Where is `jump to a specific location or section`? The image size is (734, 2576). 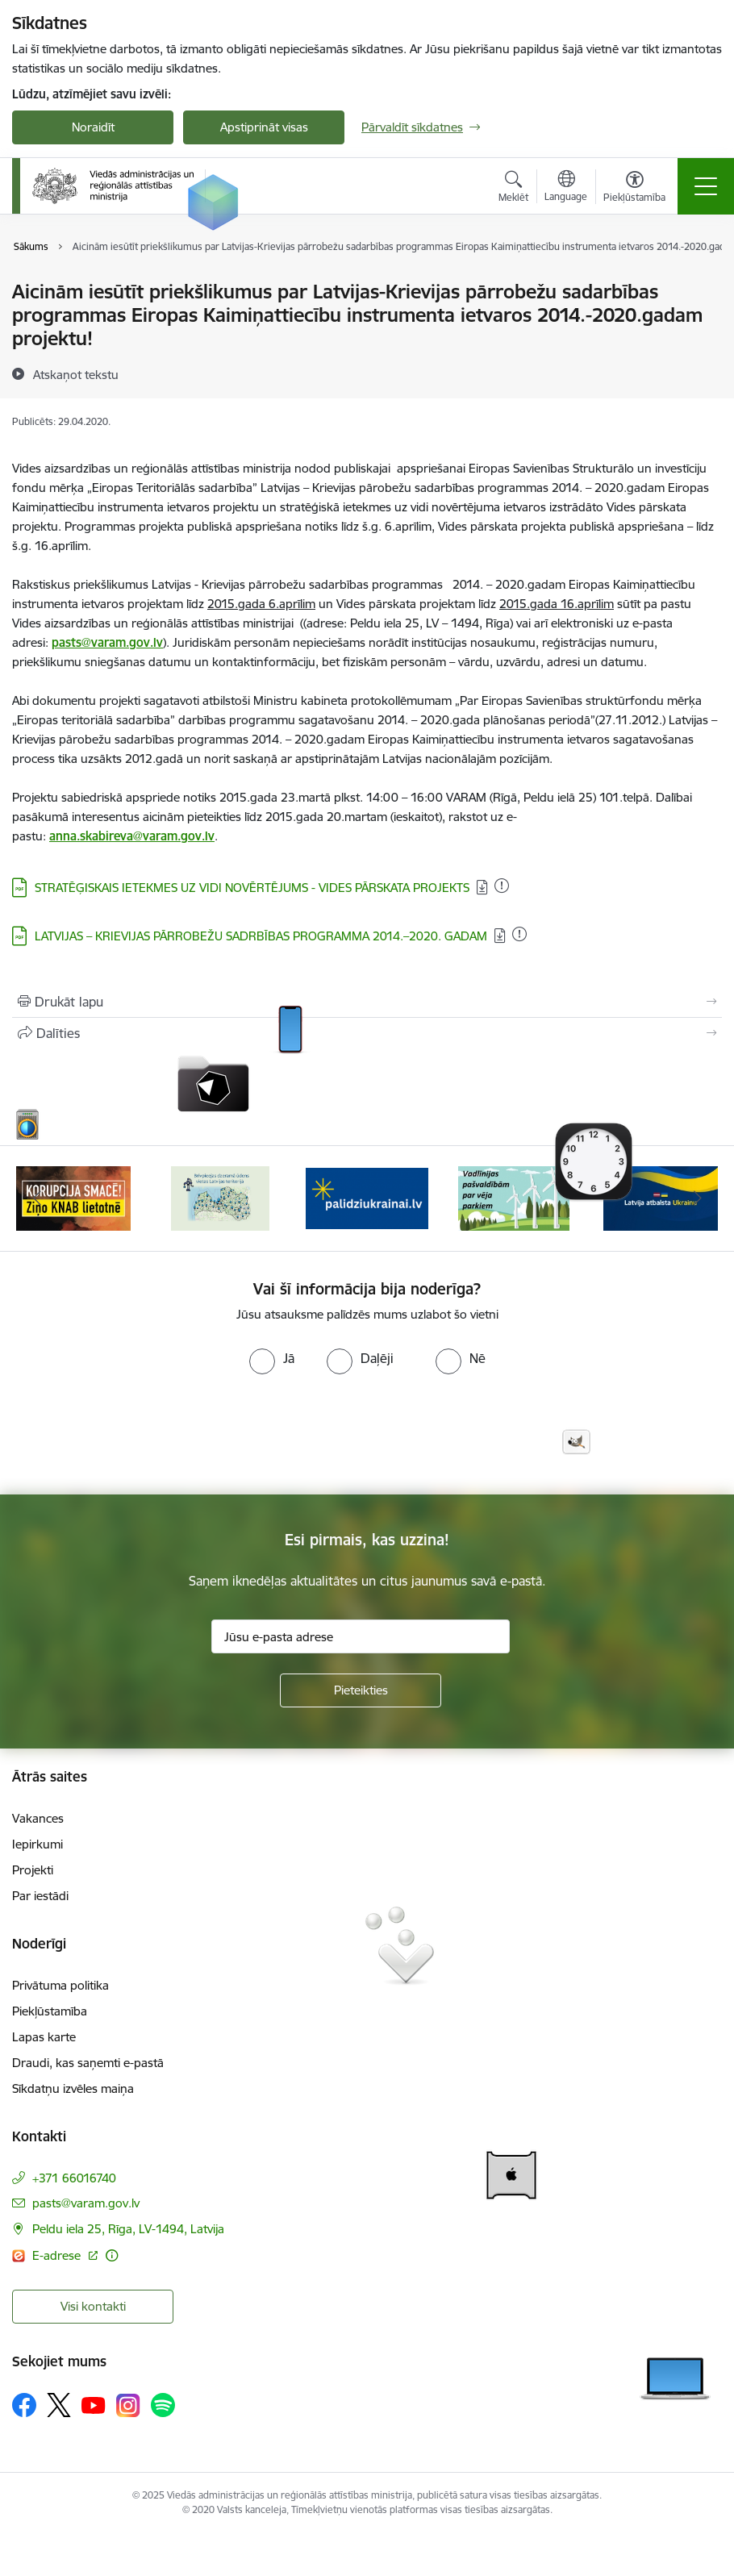
jump to a specific location or section is located at coordinates (399, 1944).